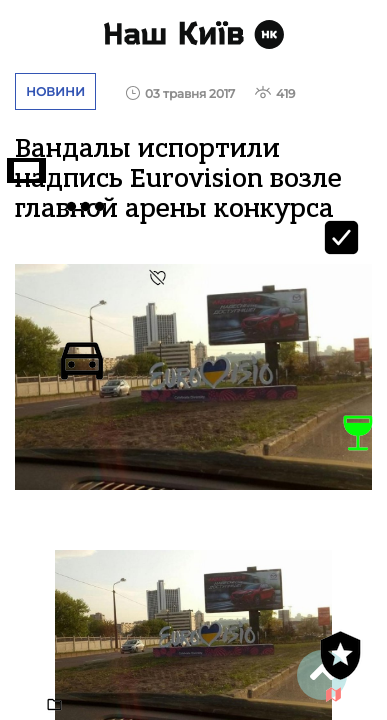  I want to click on access more options or actions, so click(85, 206).